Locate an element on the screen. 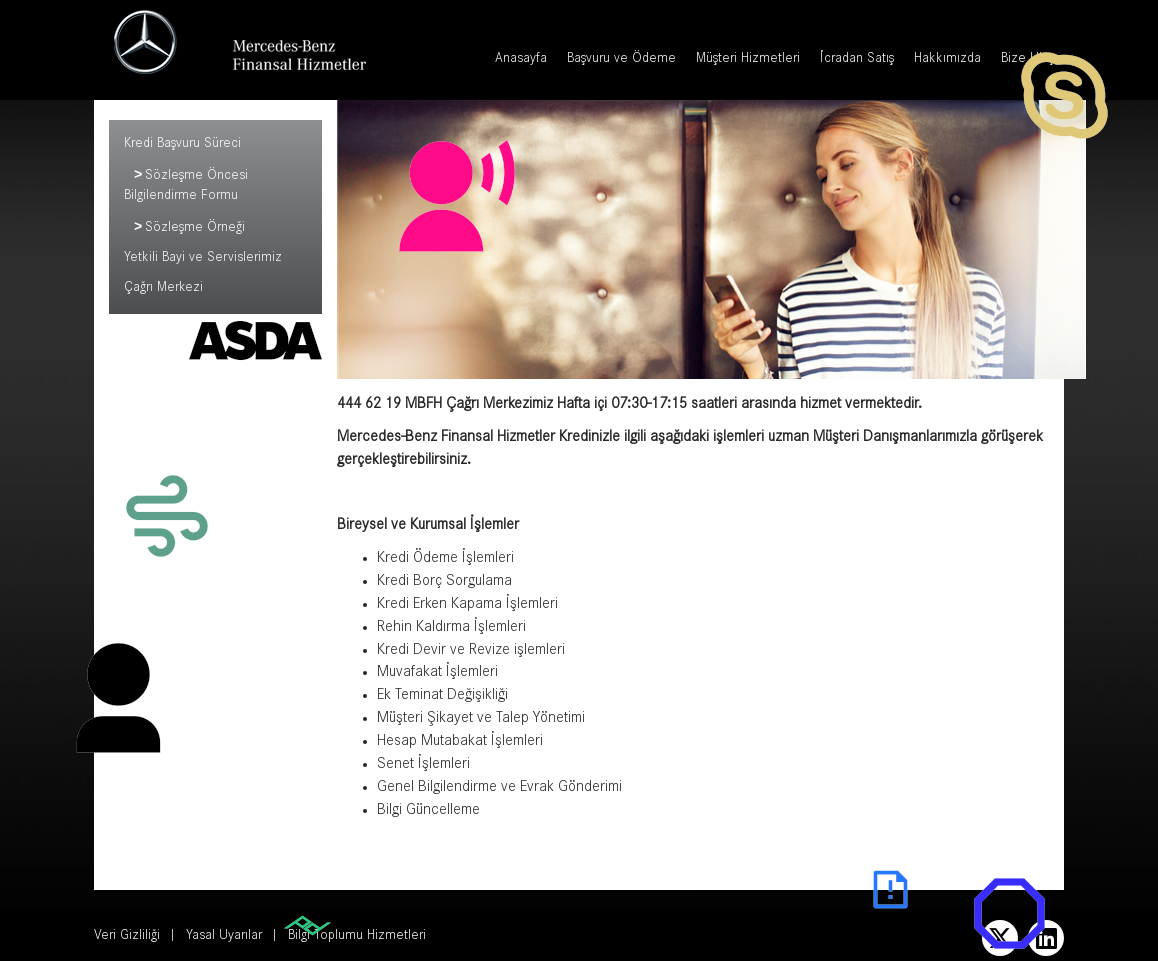  Asda brand logo is located at coordinates (255, 340).